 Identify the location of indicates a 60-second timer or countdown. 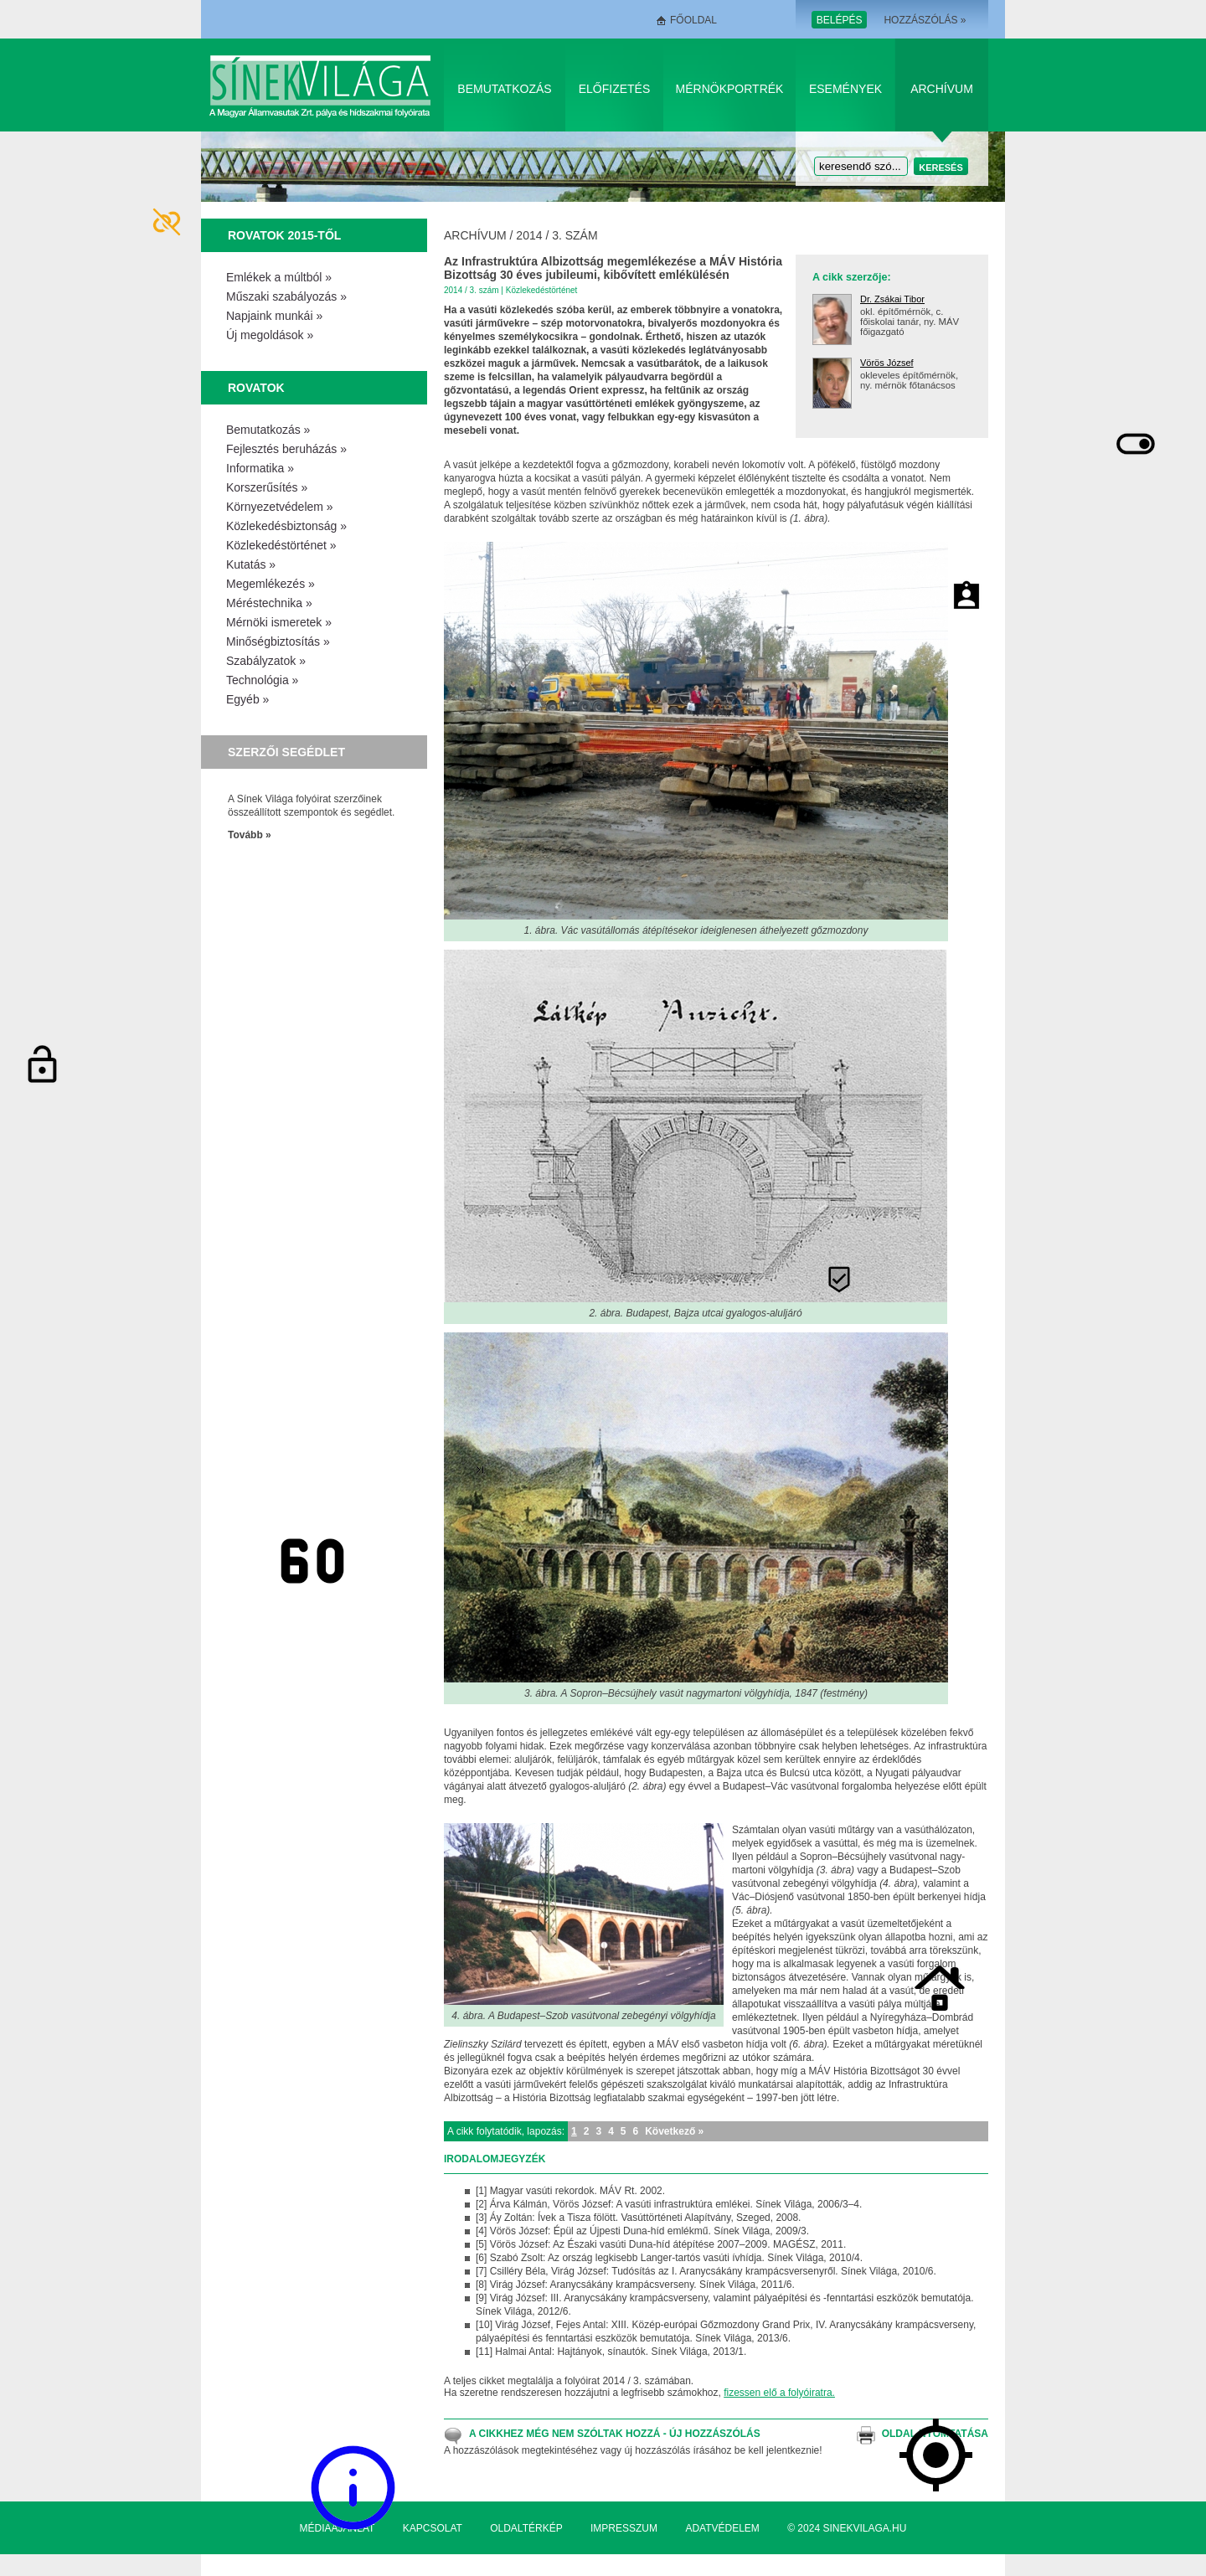
(312, 1561).